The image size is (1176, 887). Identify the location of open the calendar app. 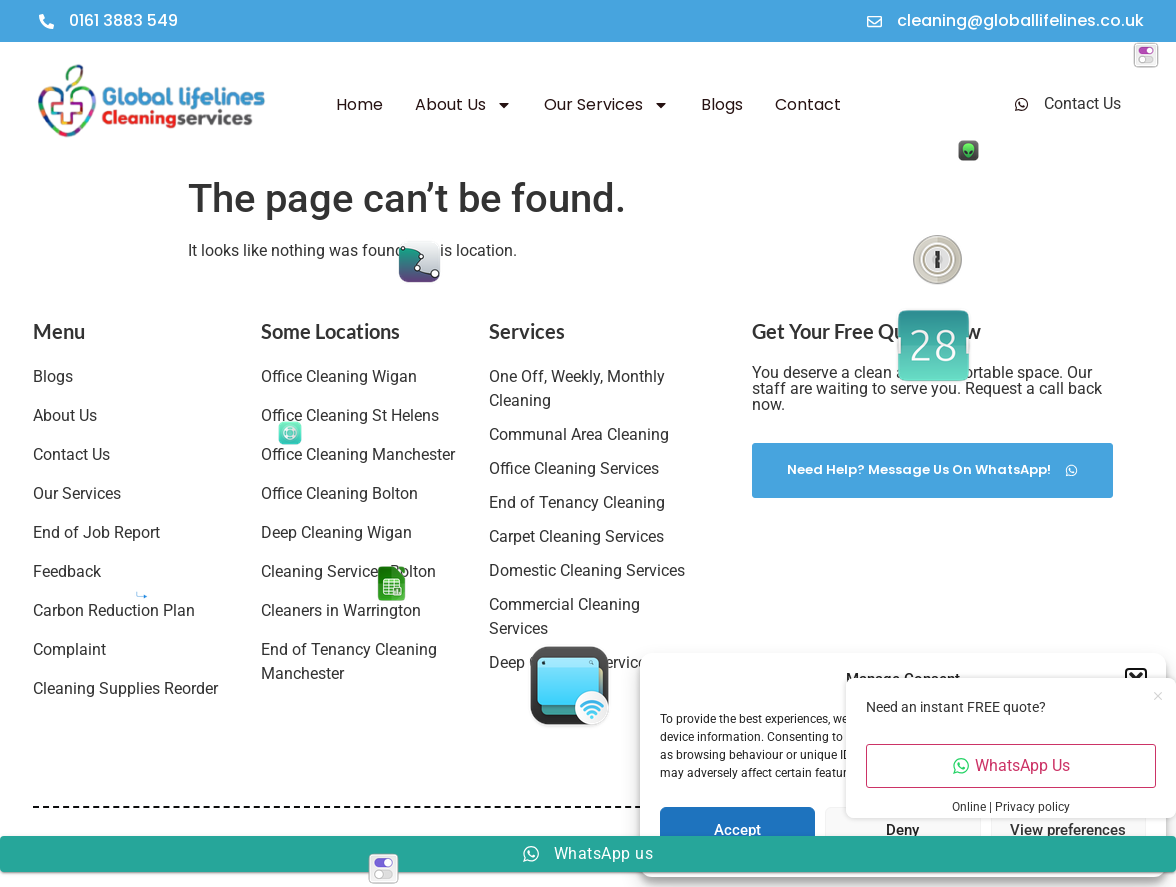
(933, 345).